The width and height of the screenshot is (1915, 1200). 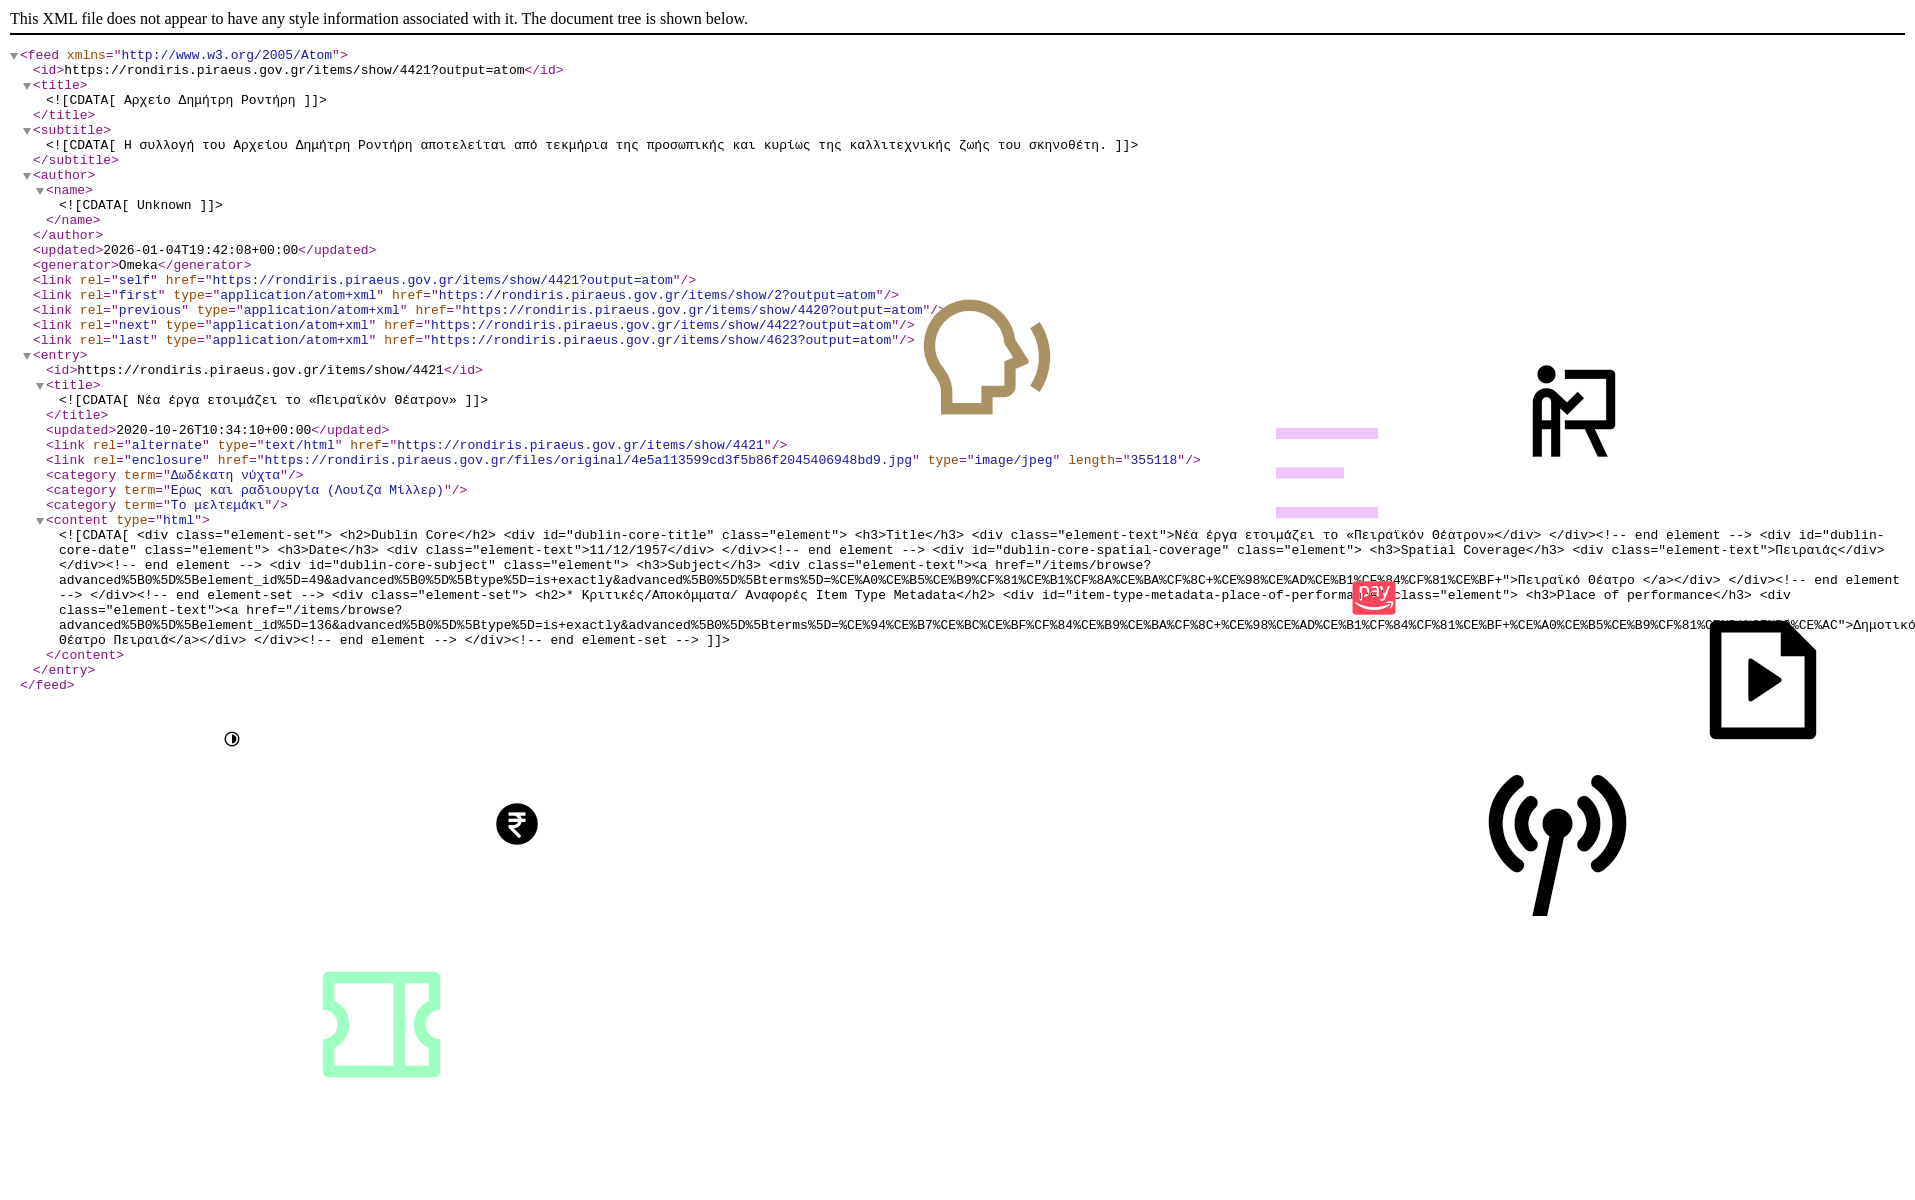 What do you see at coordinates (517, 824) in the screenshot?
I see `view balance in Indian rupees` at bounding box center [517, 824].